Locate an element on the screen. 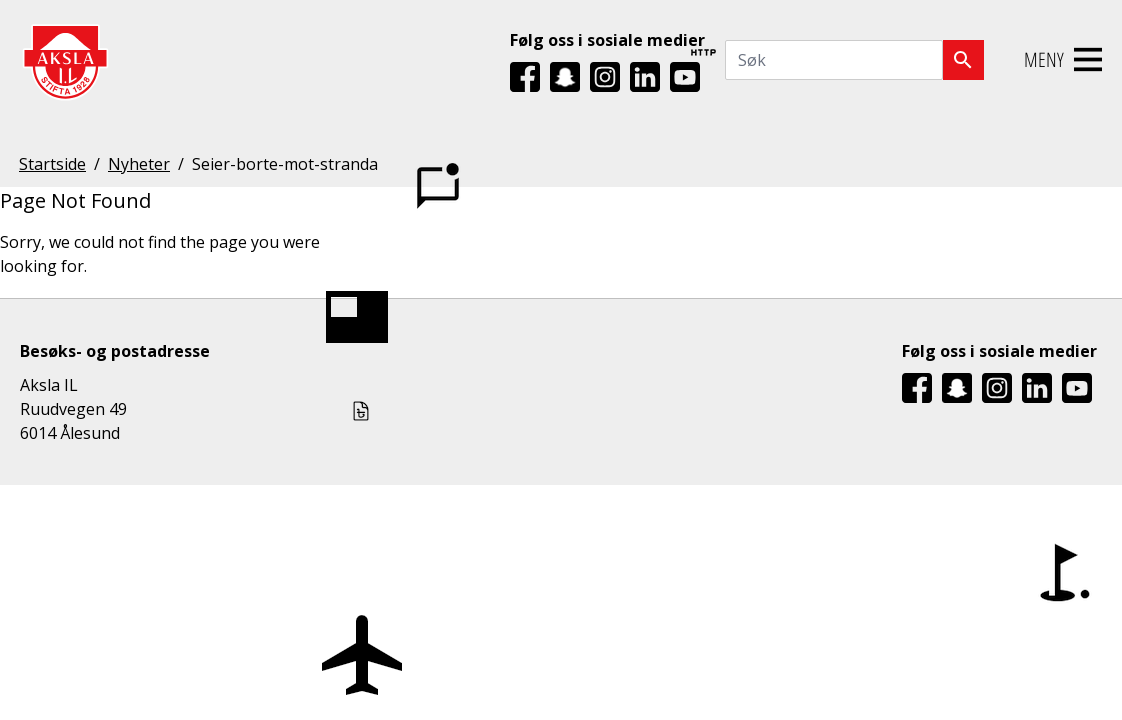  view featured video content is located at coordinates (357, 317).